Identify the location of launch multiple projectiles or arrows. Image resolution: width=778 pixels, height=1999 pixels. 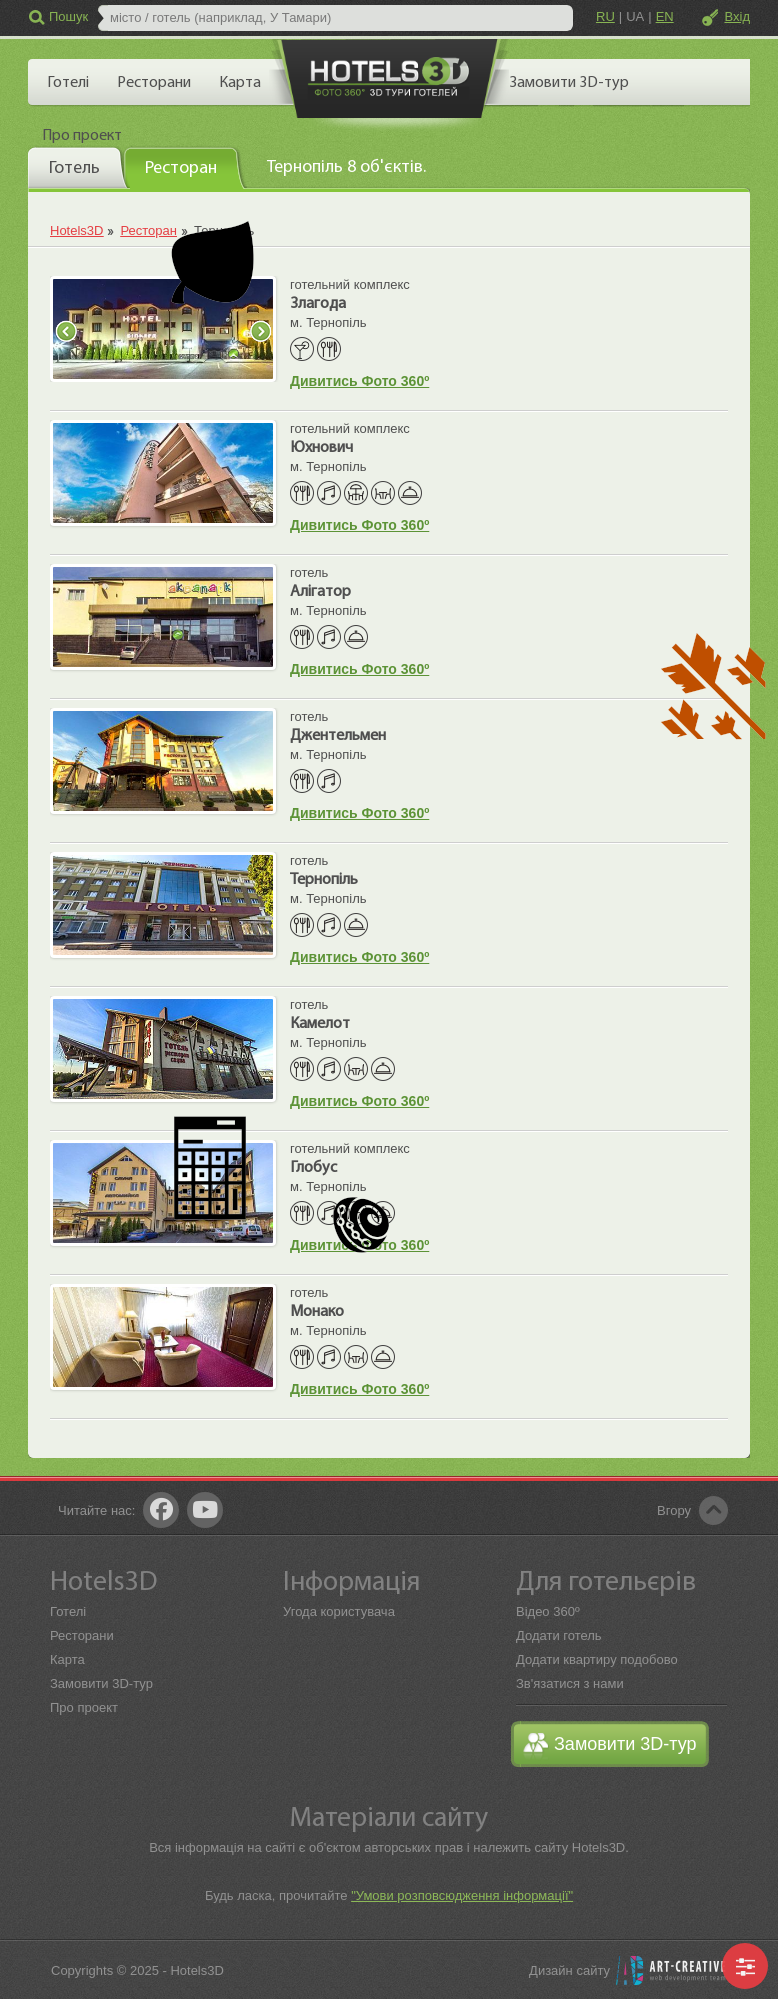
(713, 686).